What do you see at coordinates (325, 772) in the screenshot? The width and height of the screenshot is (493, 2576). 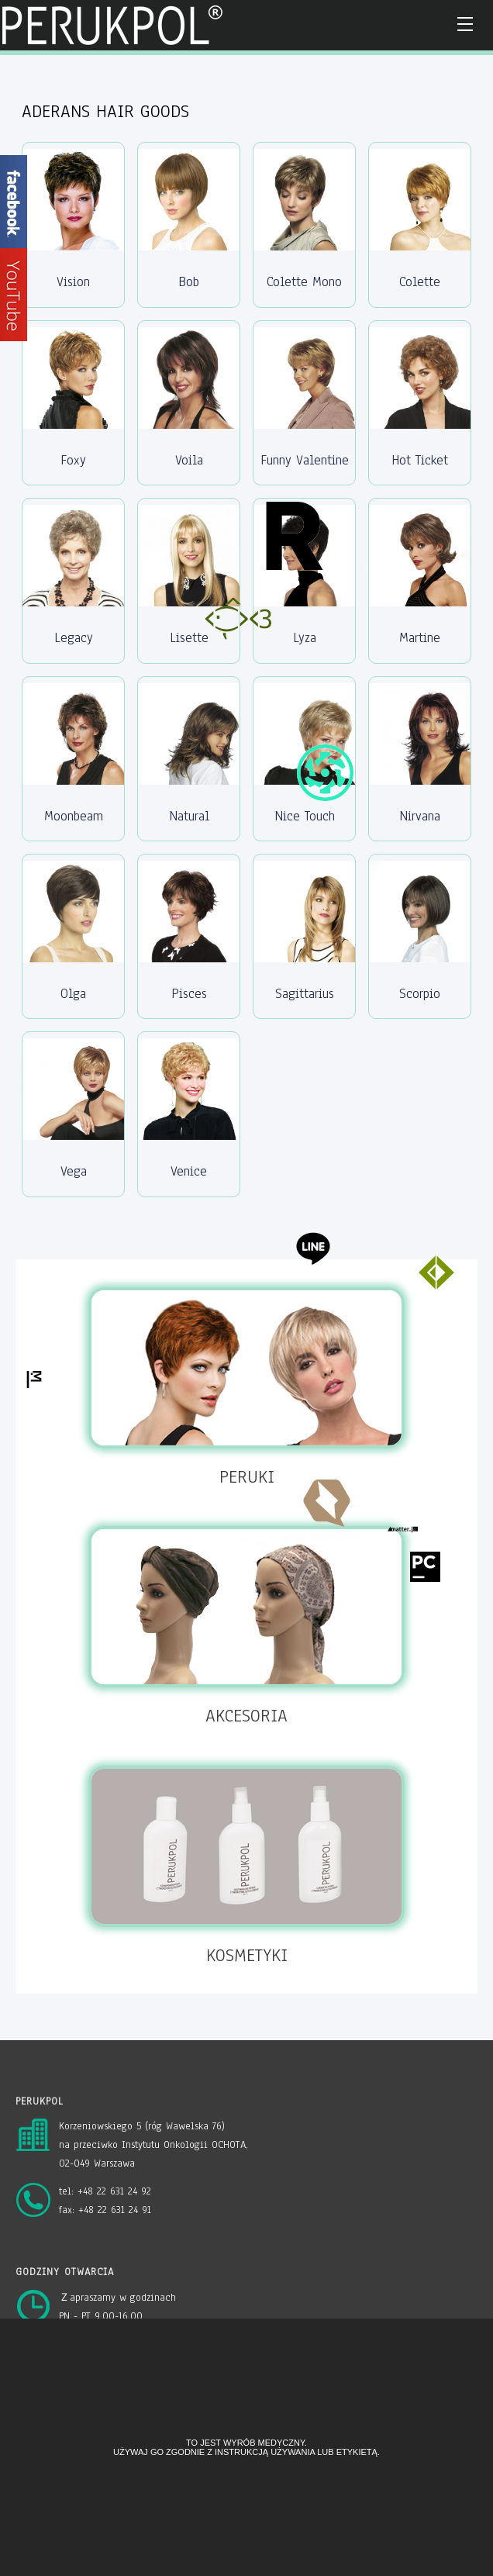 I see `quasar framework logo` at bounding box center [325, 772].